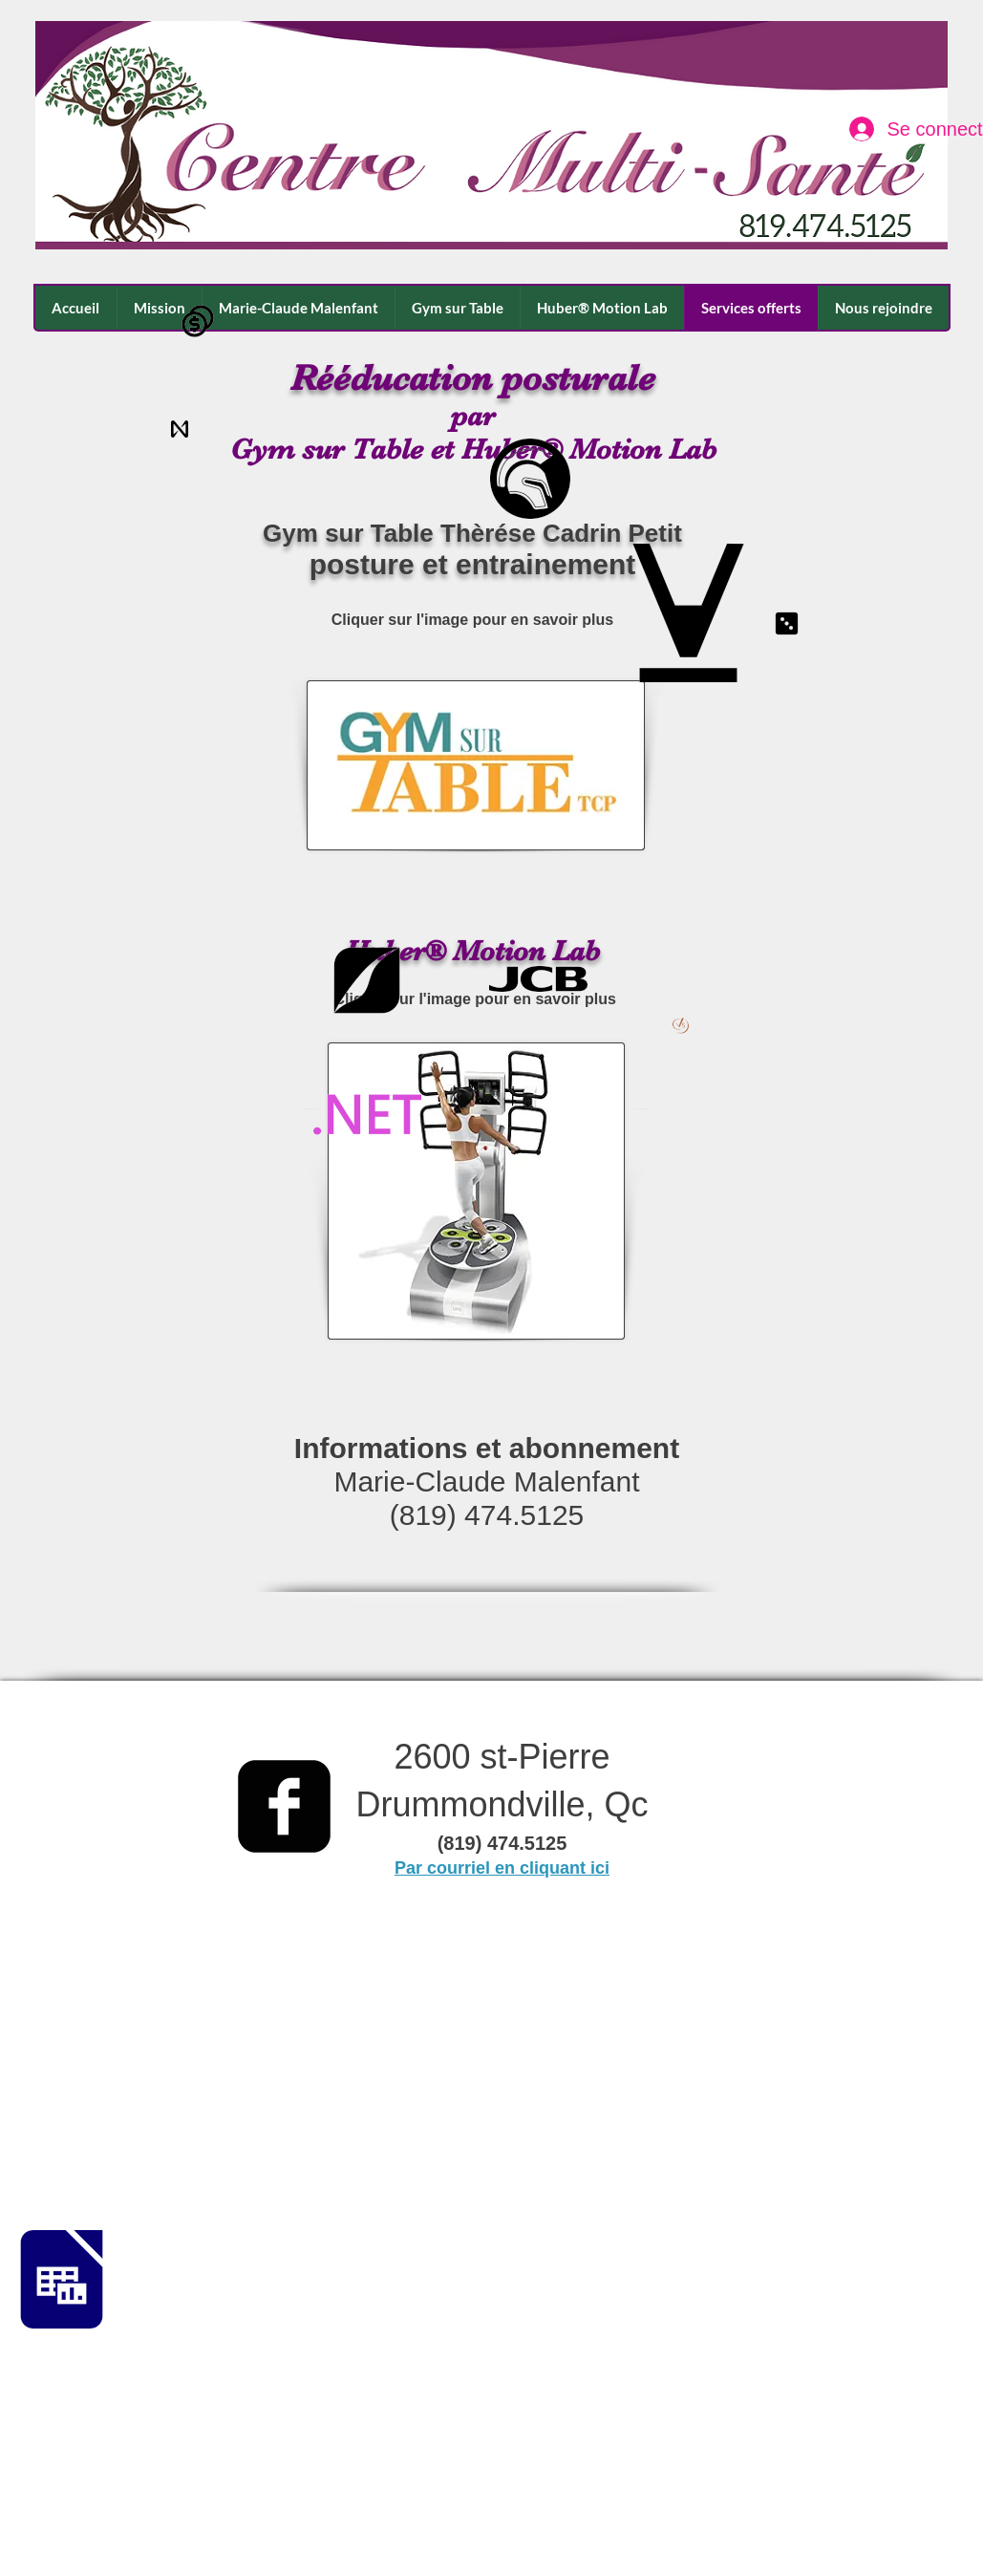 The image size is (983, 2576). Describe the element at coordinates (61, 2279) in the screenshot. I see `open LibreOffice Calc spreadsheet application` at that location.